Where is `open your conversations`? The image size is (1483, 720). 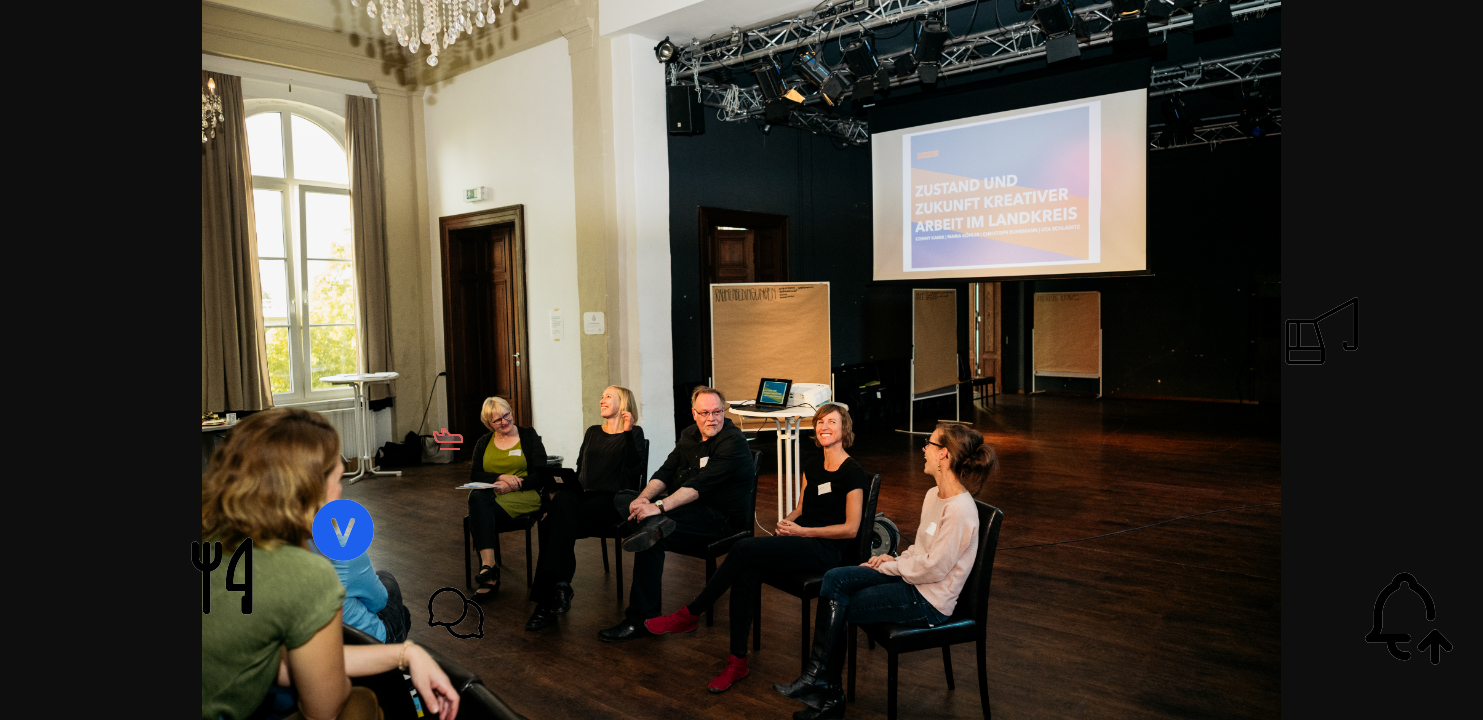 open your conversations is located at coordinates (456, 613).